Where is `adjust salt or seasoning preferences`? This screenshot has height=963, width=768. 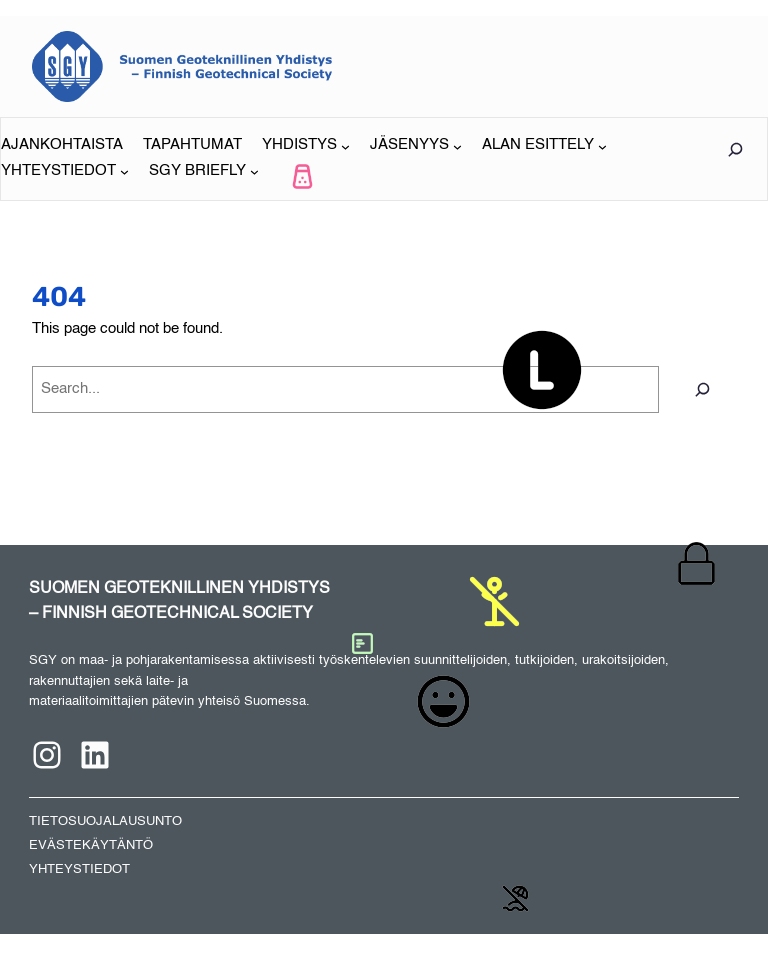 adjust salt or seasoning preferences is located at coordinates (302, 176).